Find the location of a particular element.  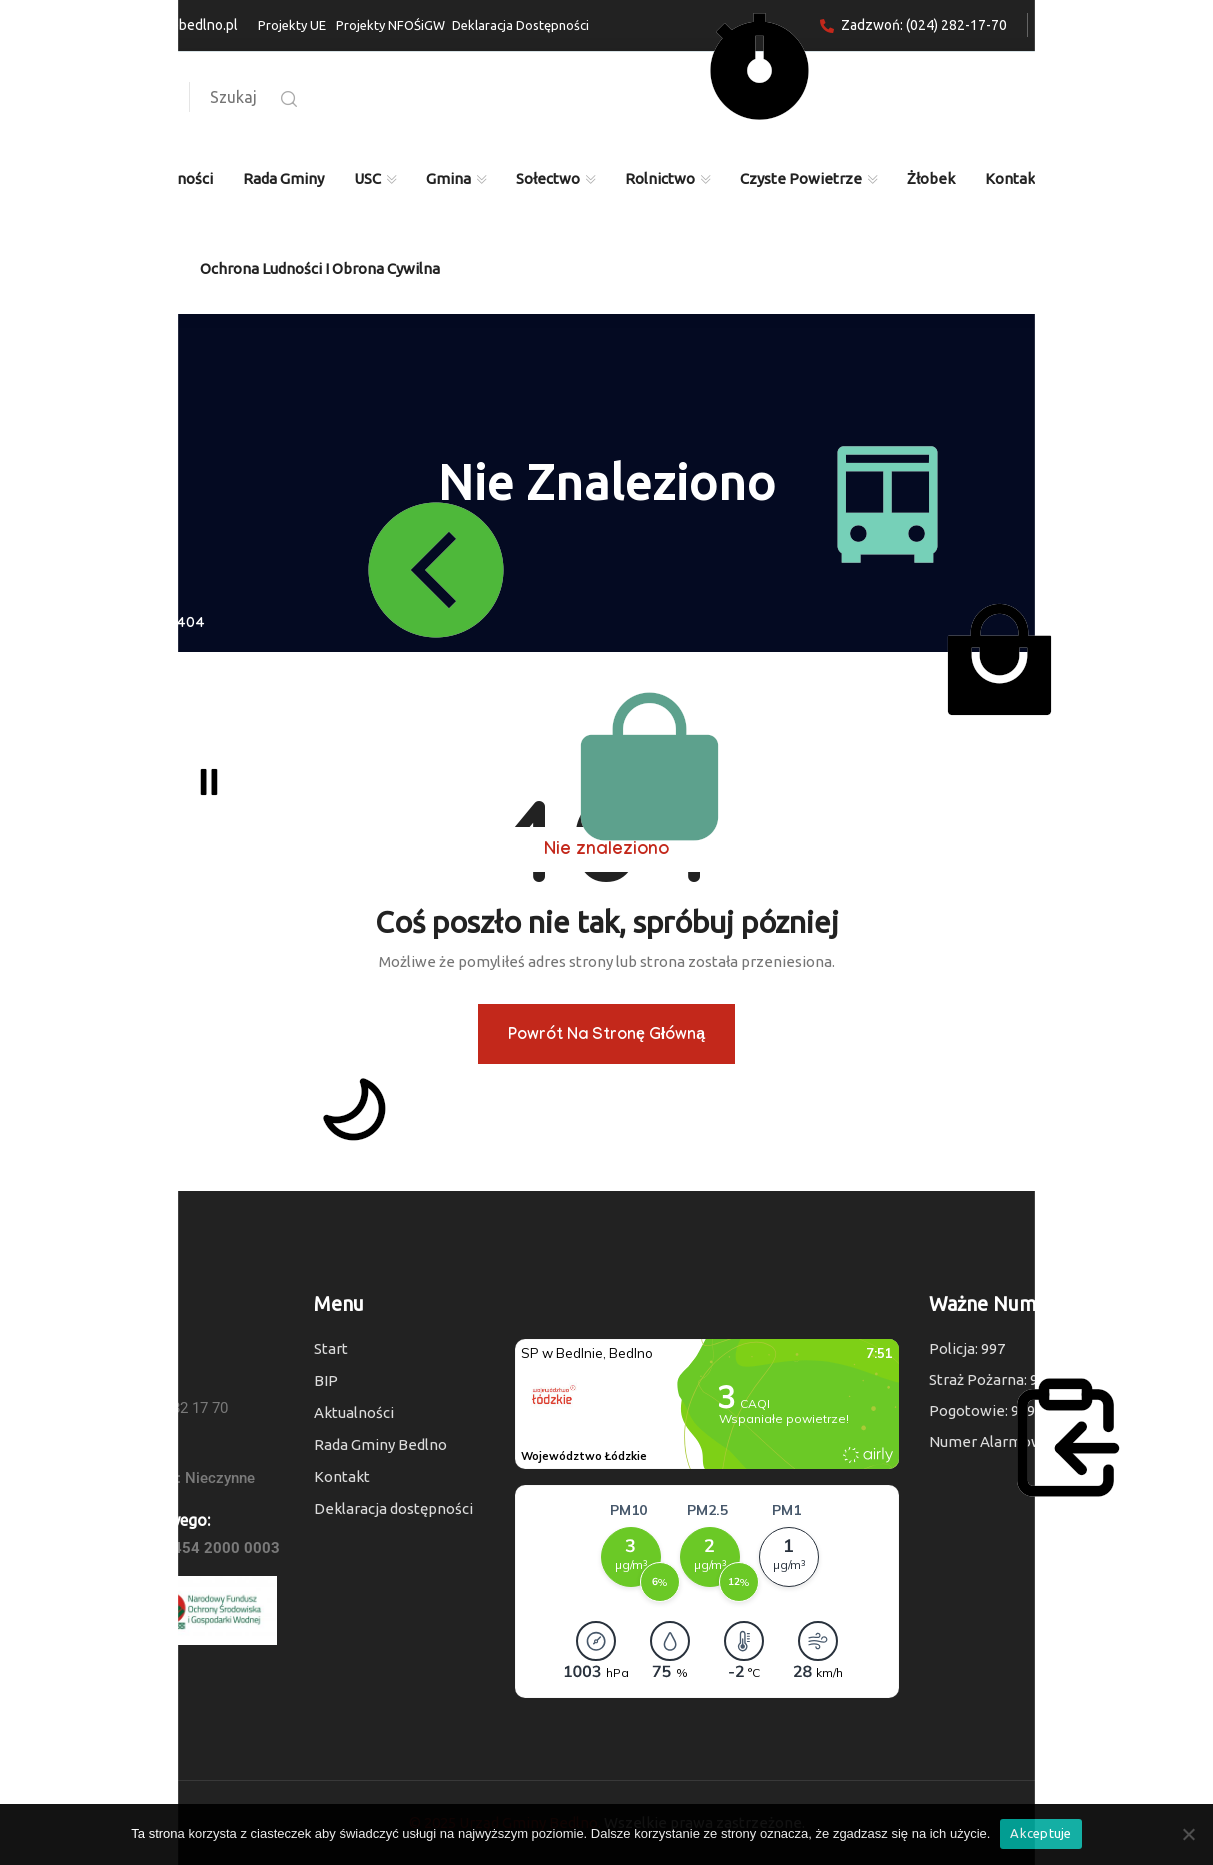

start or stop a timer is located at coordinates (759, 66).